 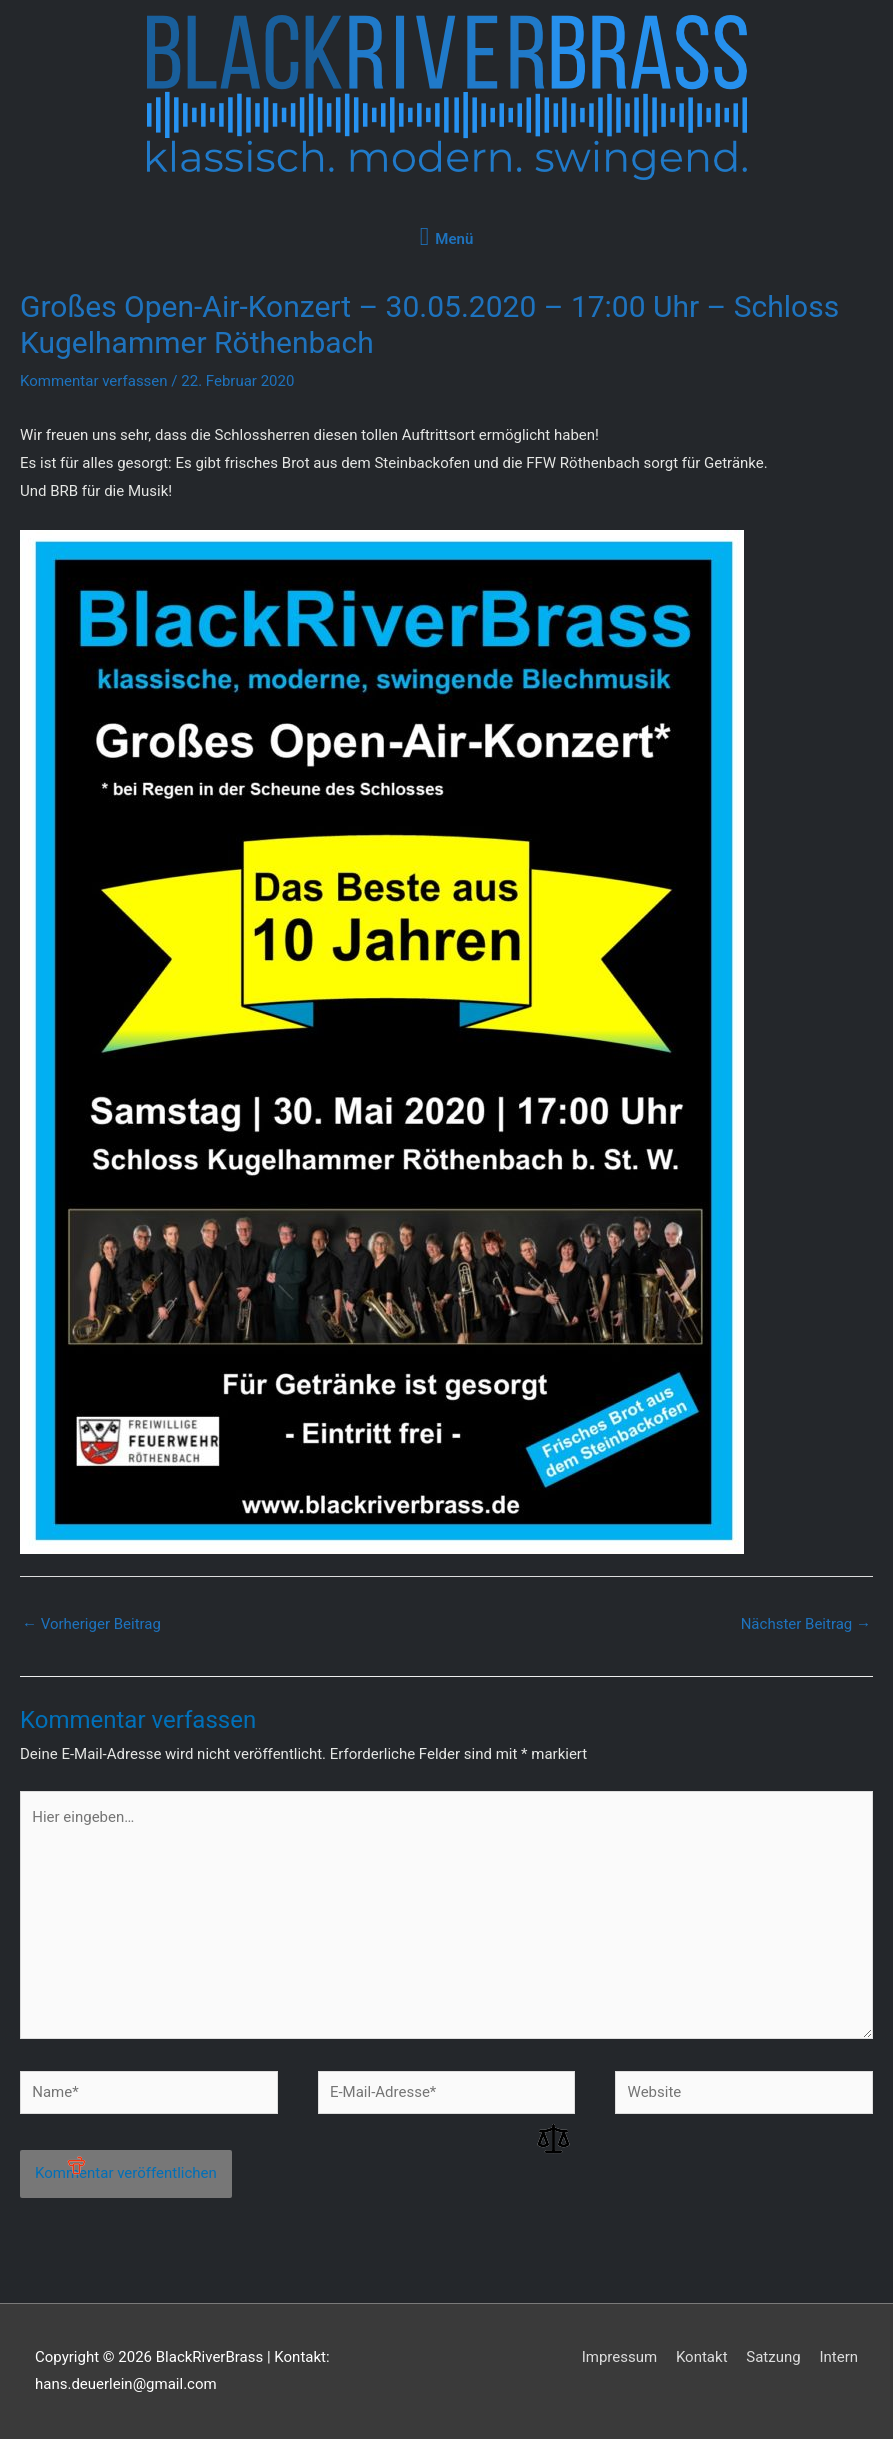 What do you see at coordinates (76, 2165) in the screenshot?
I see `access presentation or speaker mode` at bounding box center [76, 2165].